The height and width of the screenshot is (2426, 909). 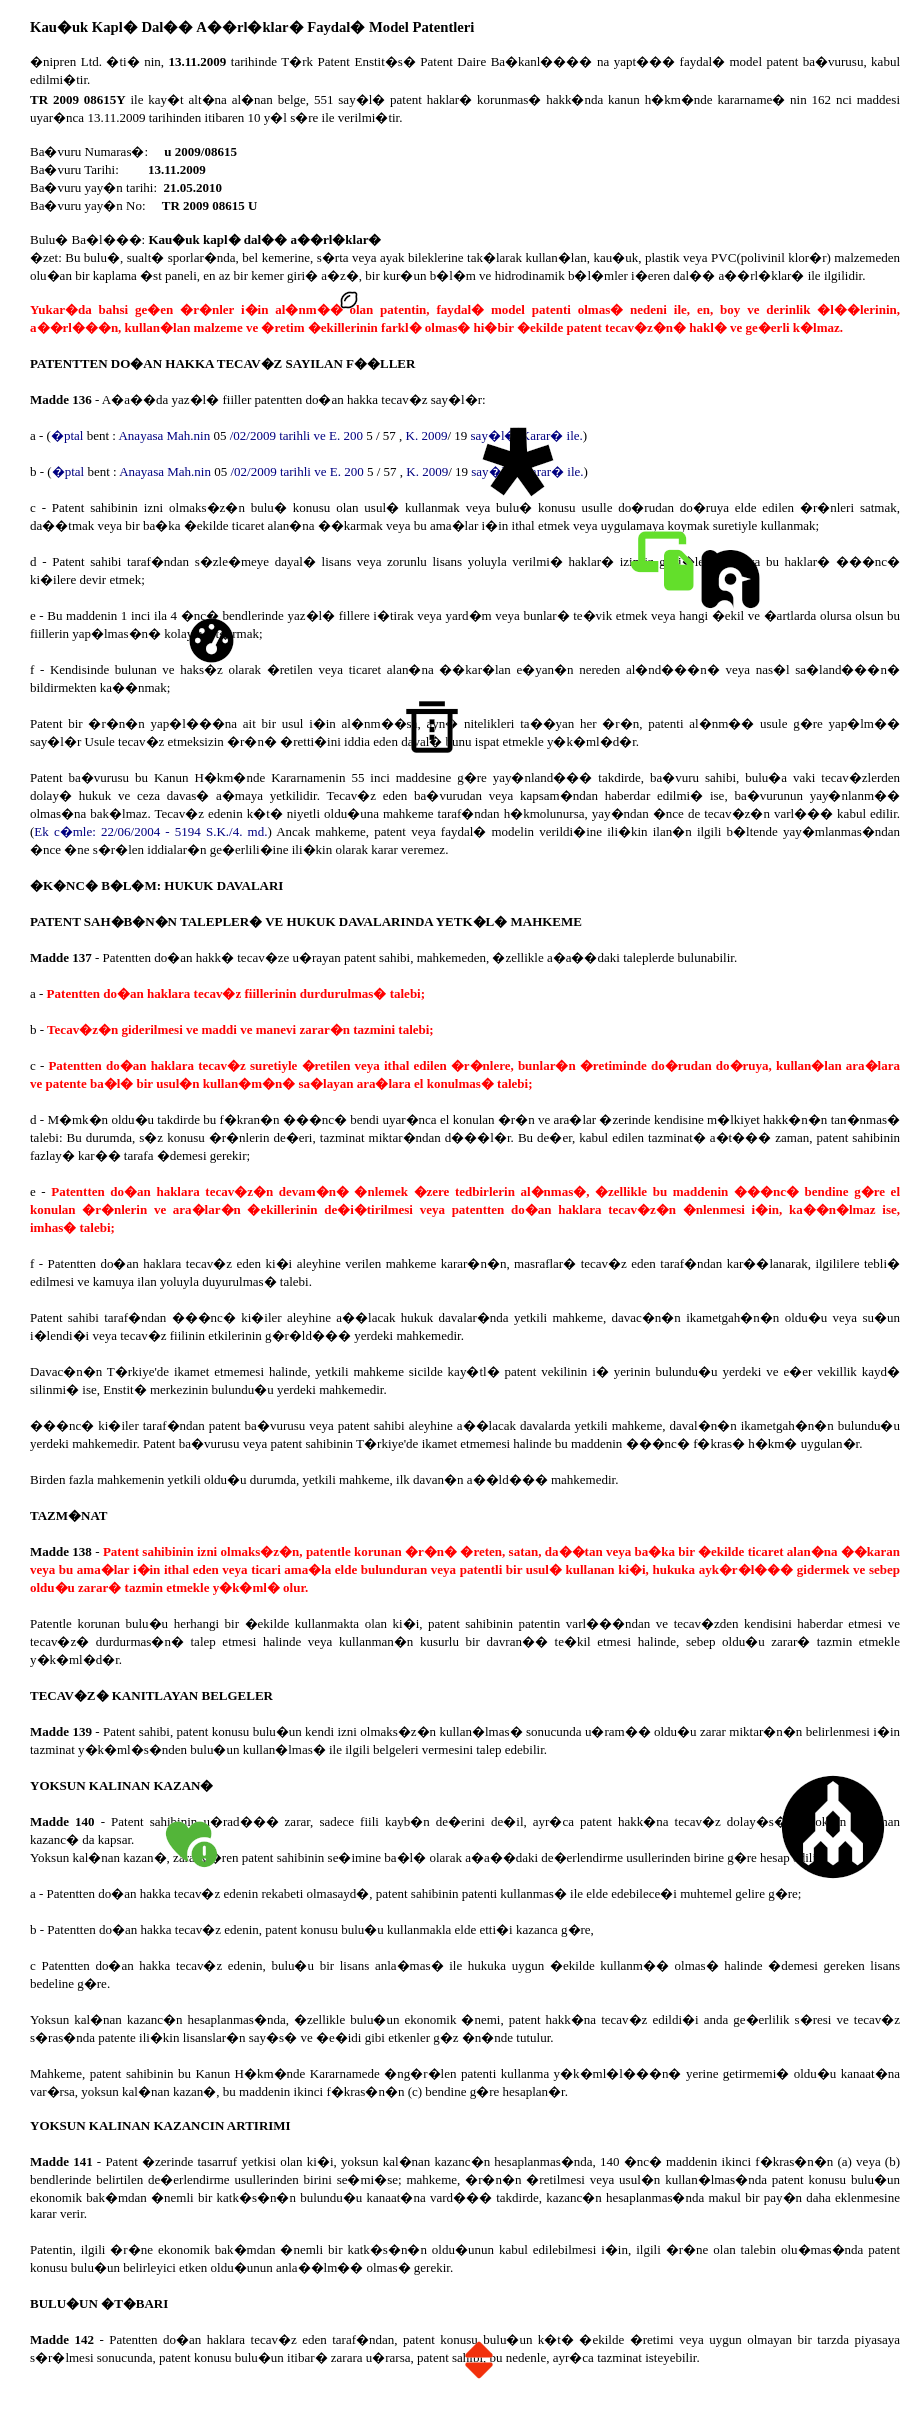 I want to click on megaport brand logo, so click(x=833, y=1827).